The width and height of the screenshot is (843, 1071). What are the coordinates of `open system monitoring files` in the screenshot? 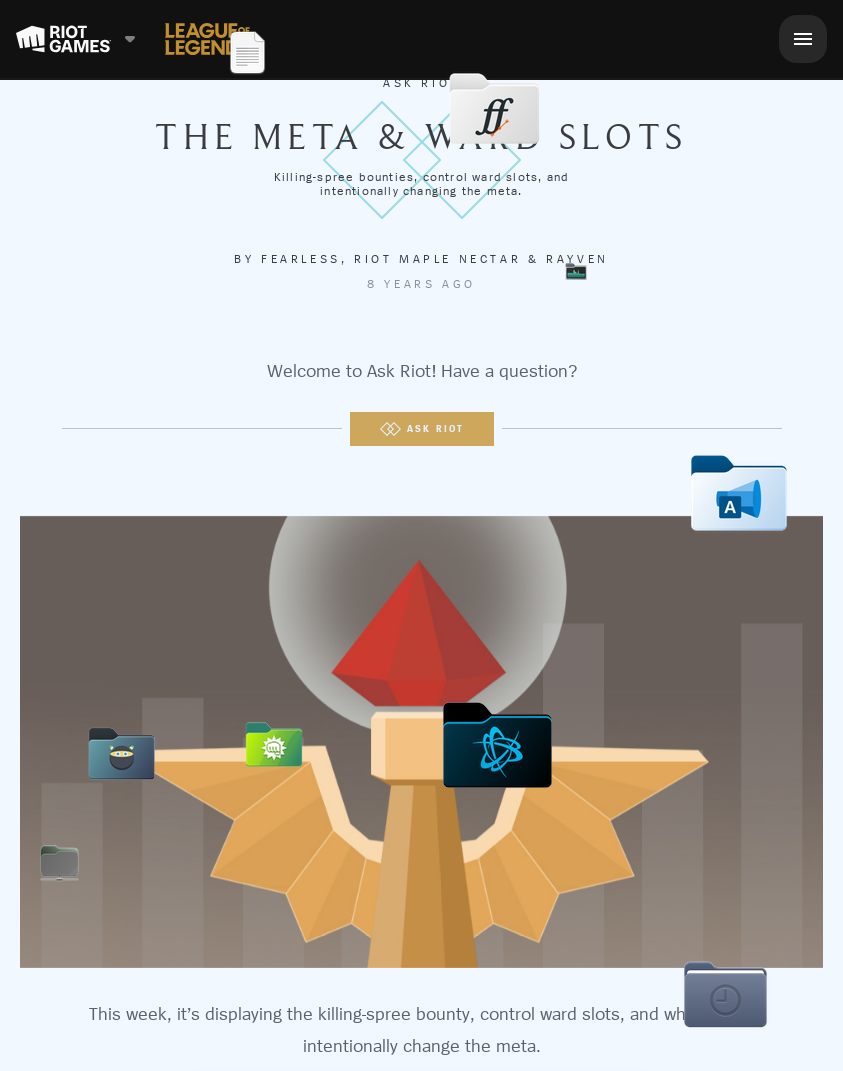 It's located at (576, 272).